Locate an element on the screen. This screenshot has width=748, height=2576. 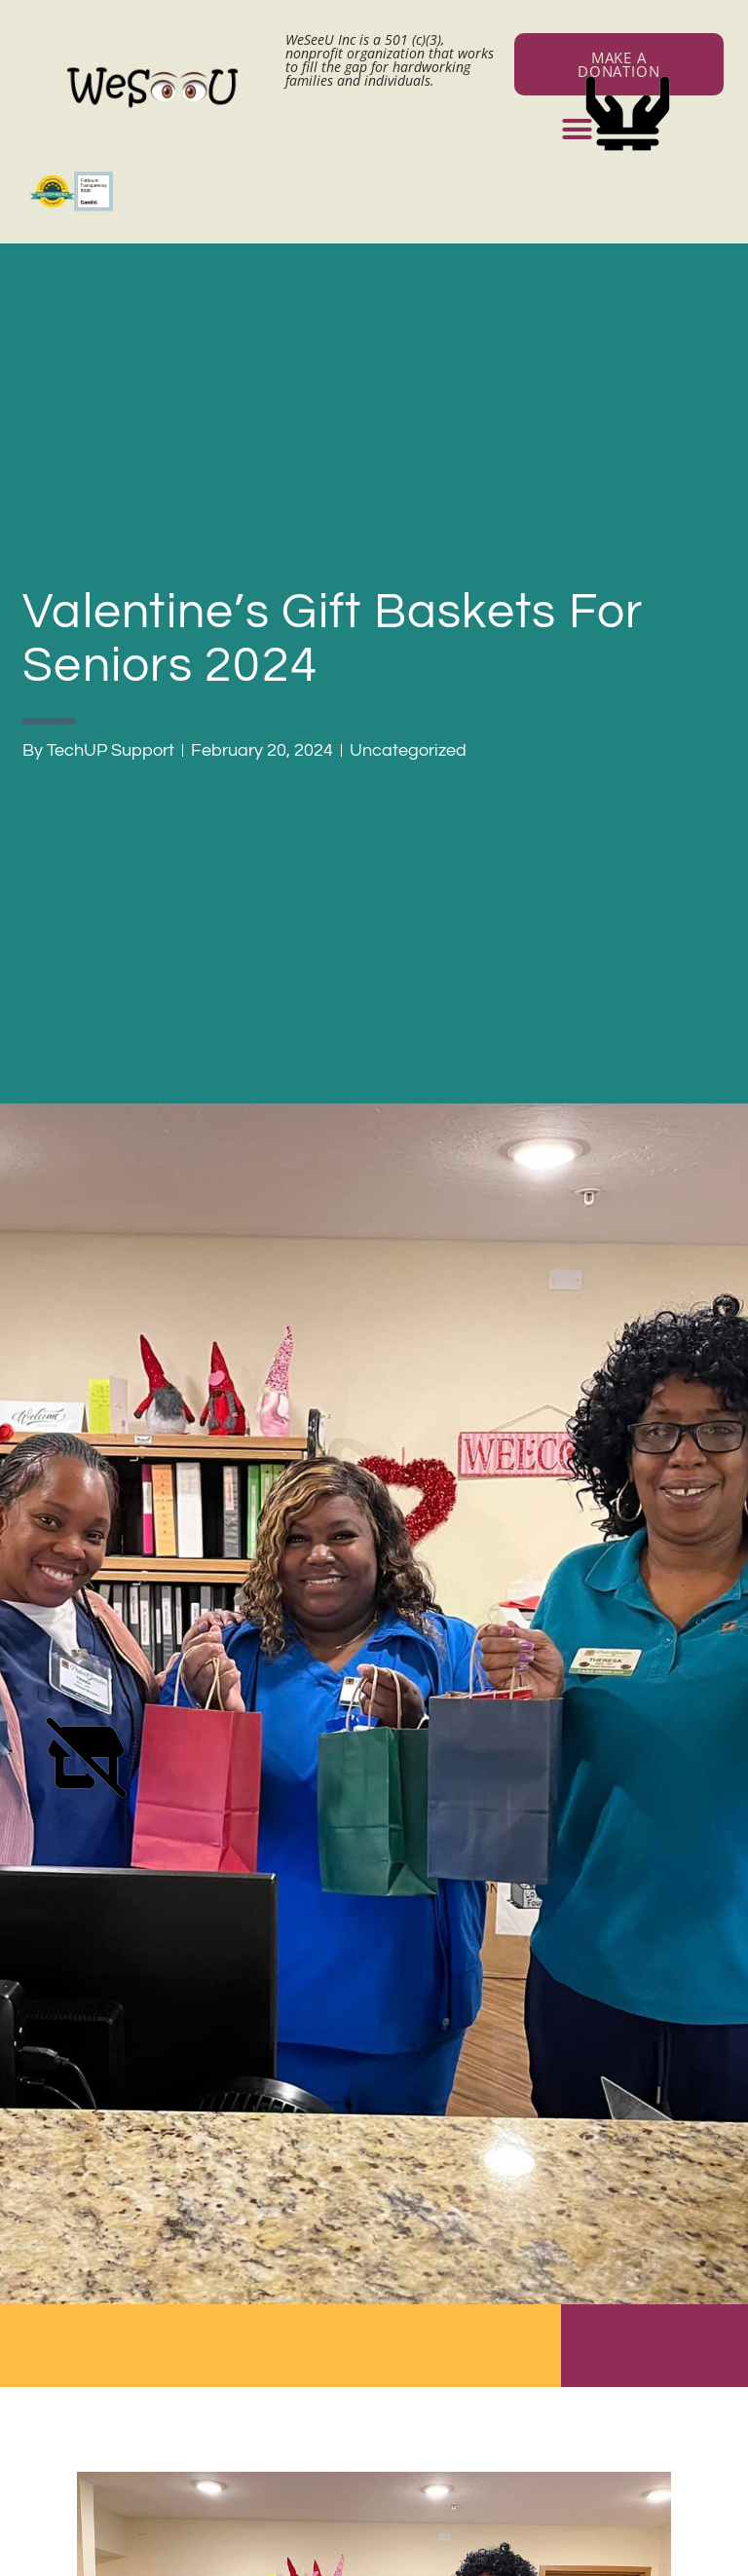
indicates restricted or bound user permissions is located at coordinates (627, 113).